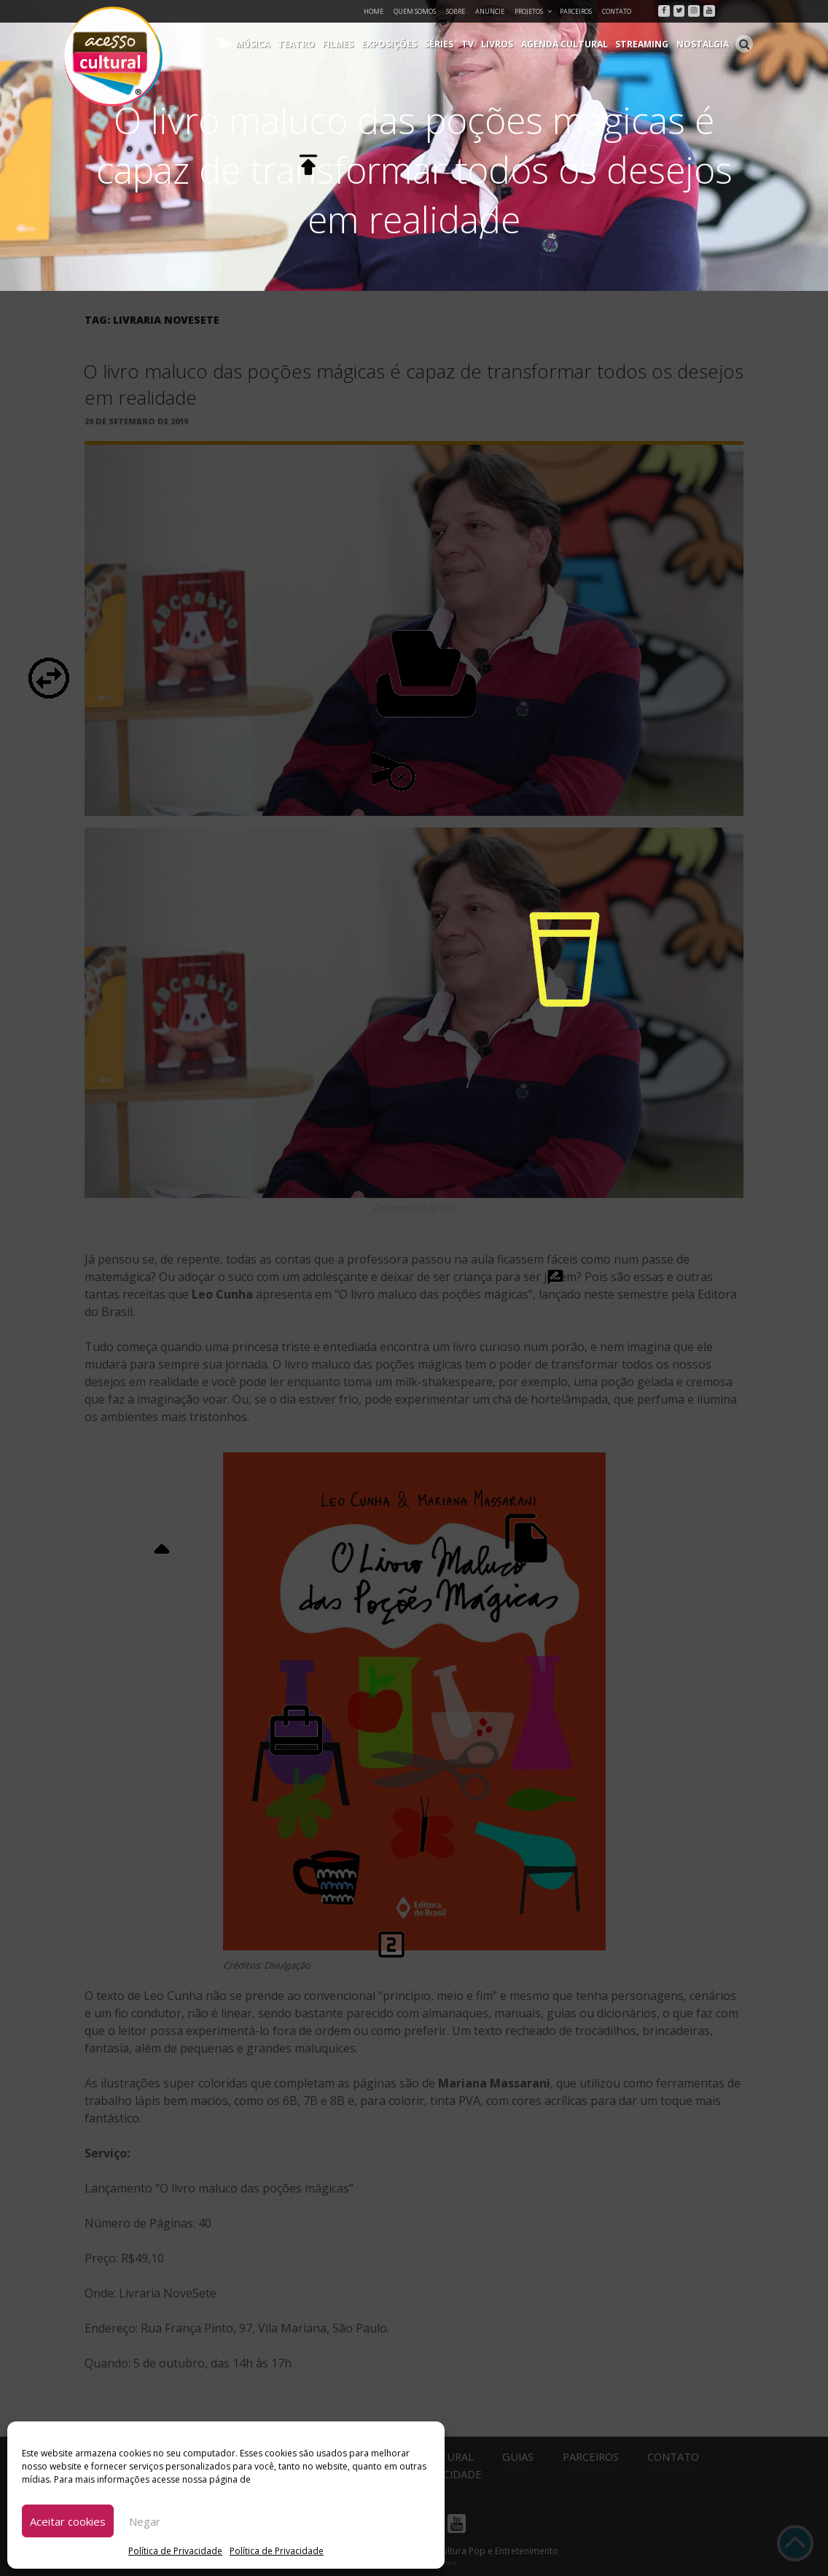 The image size is (828, 2576). What do you see at coordinates (527, 1538) in the screenshot?
I see `copy file to clipboard` at bounding box center [527, 1538].